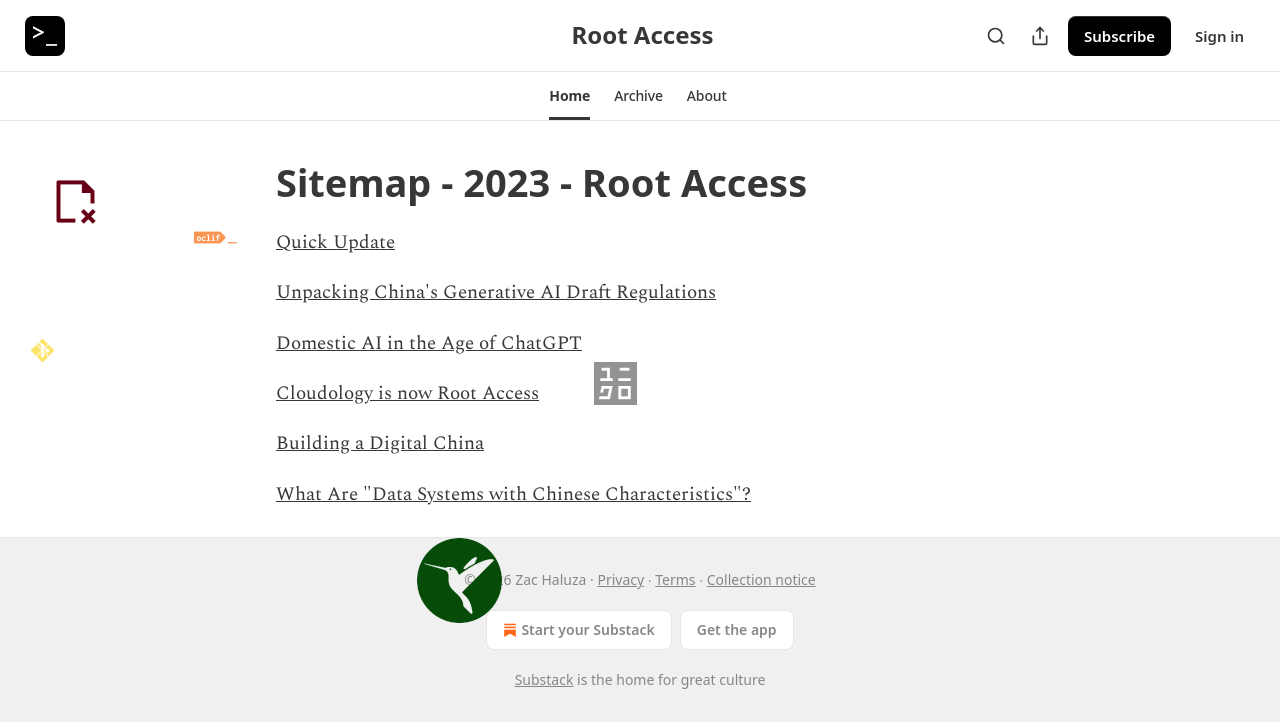 The height and width of the screenshot is (722, 1280). Describe the element at coordinates (75, 201) in the screenshot. I see `close the current document` at that location.